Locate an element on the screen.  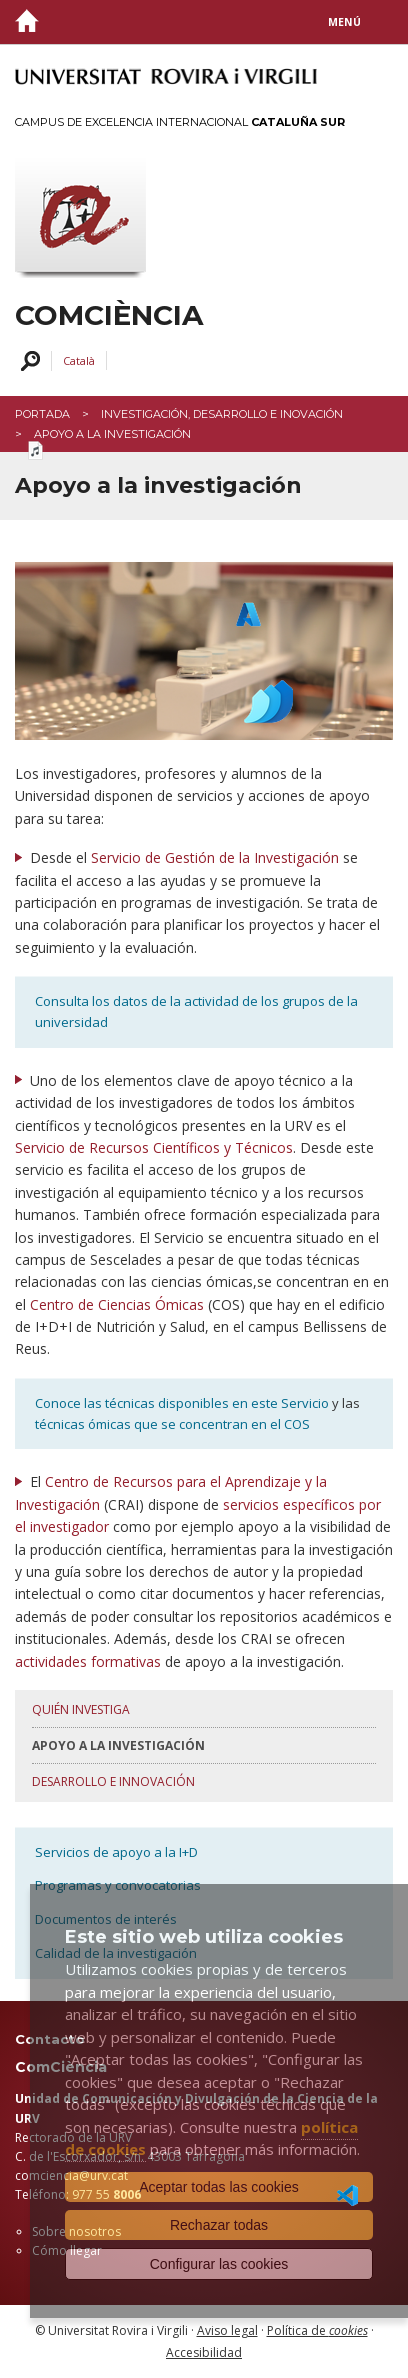
open an audio or music file is located at coordinates (35, 450).